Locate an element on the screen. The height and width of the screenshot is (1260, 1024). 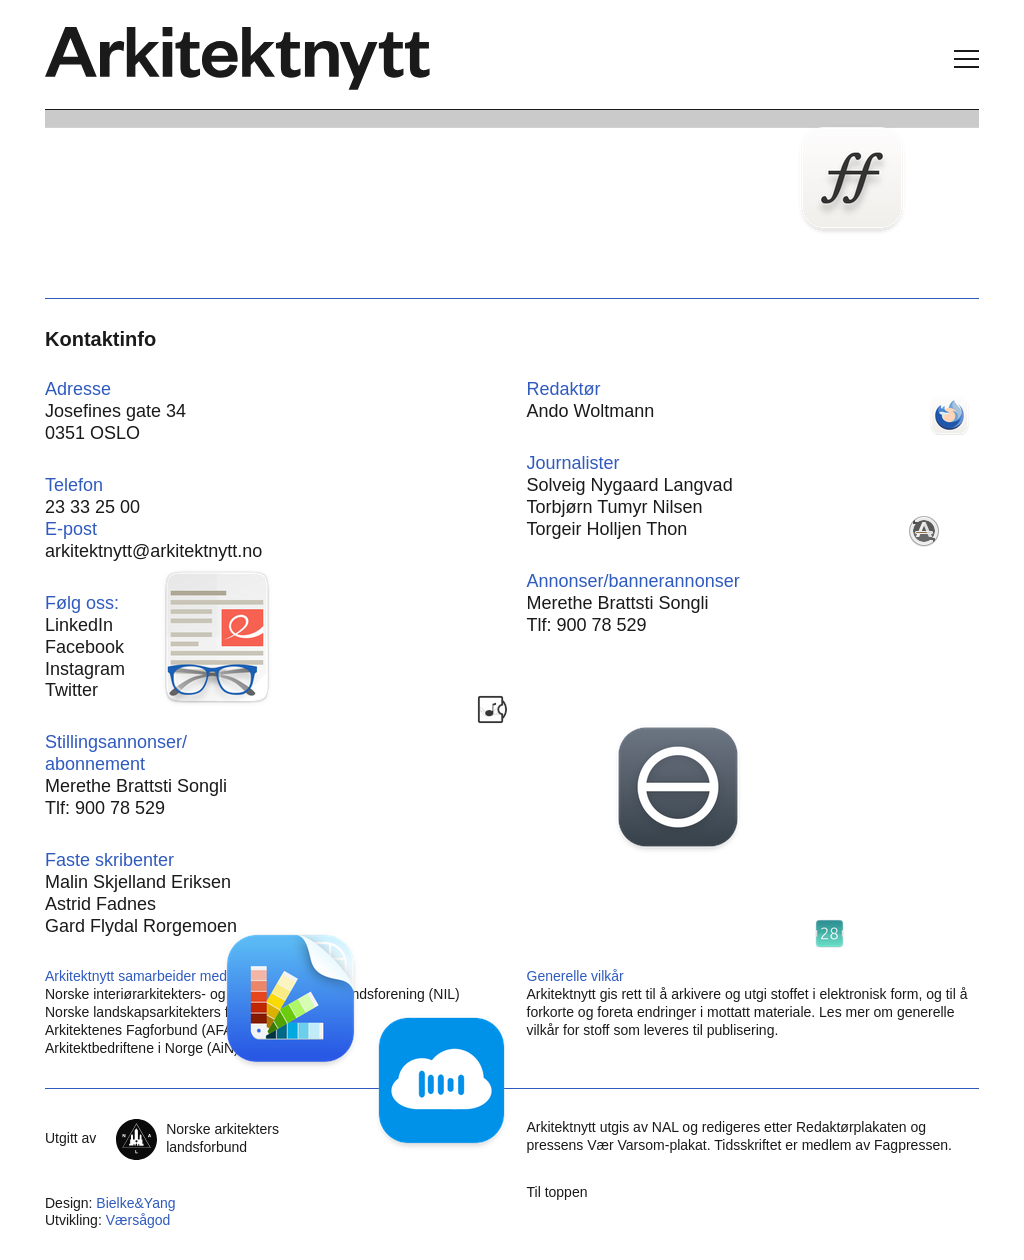
open evince document viewer is located at coordinates (217, 637).